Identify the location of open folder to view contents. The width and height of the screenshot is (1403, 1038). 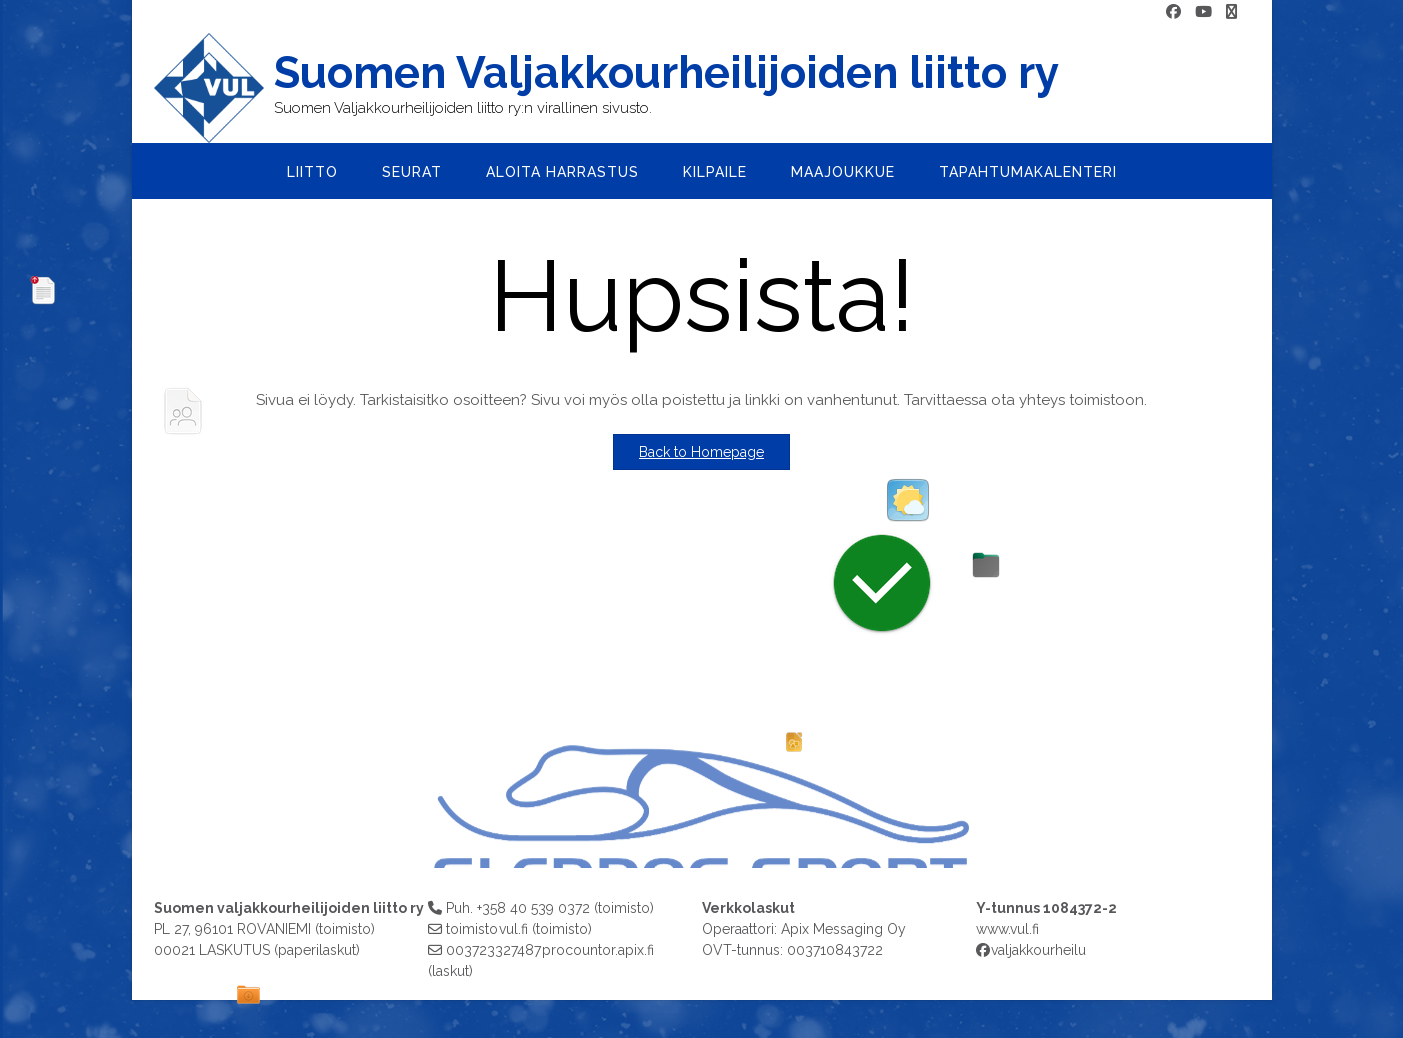
(986, 565).